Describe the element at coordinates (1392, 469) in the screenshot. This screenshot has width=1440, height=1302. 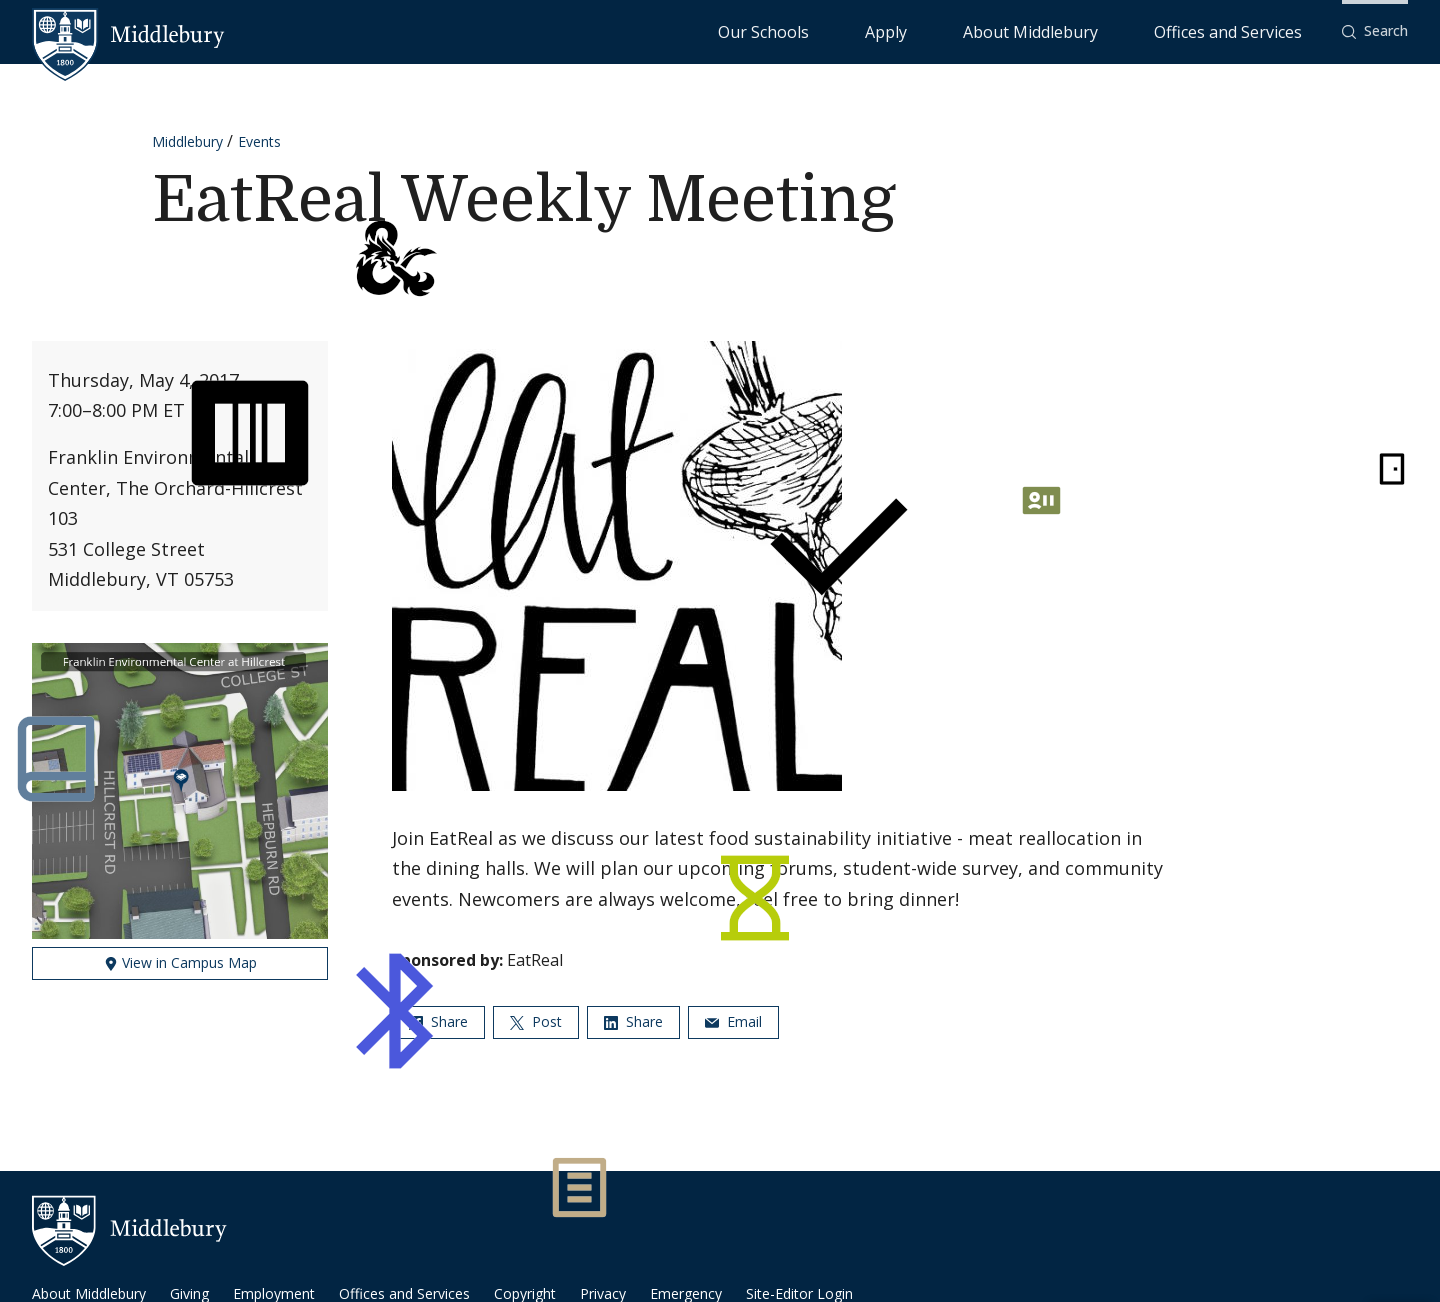
I see `exit or log out of the application` at that location.